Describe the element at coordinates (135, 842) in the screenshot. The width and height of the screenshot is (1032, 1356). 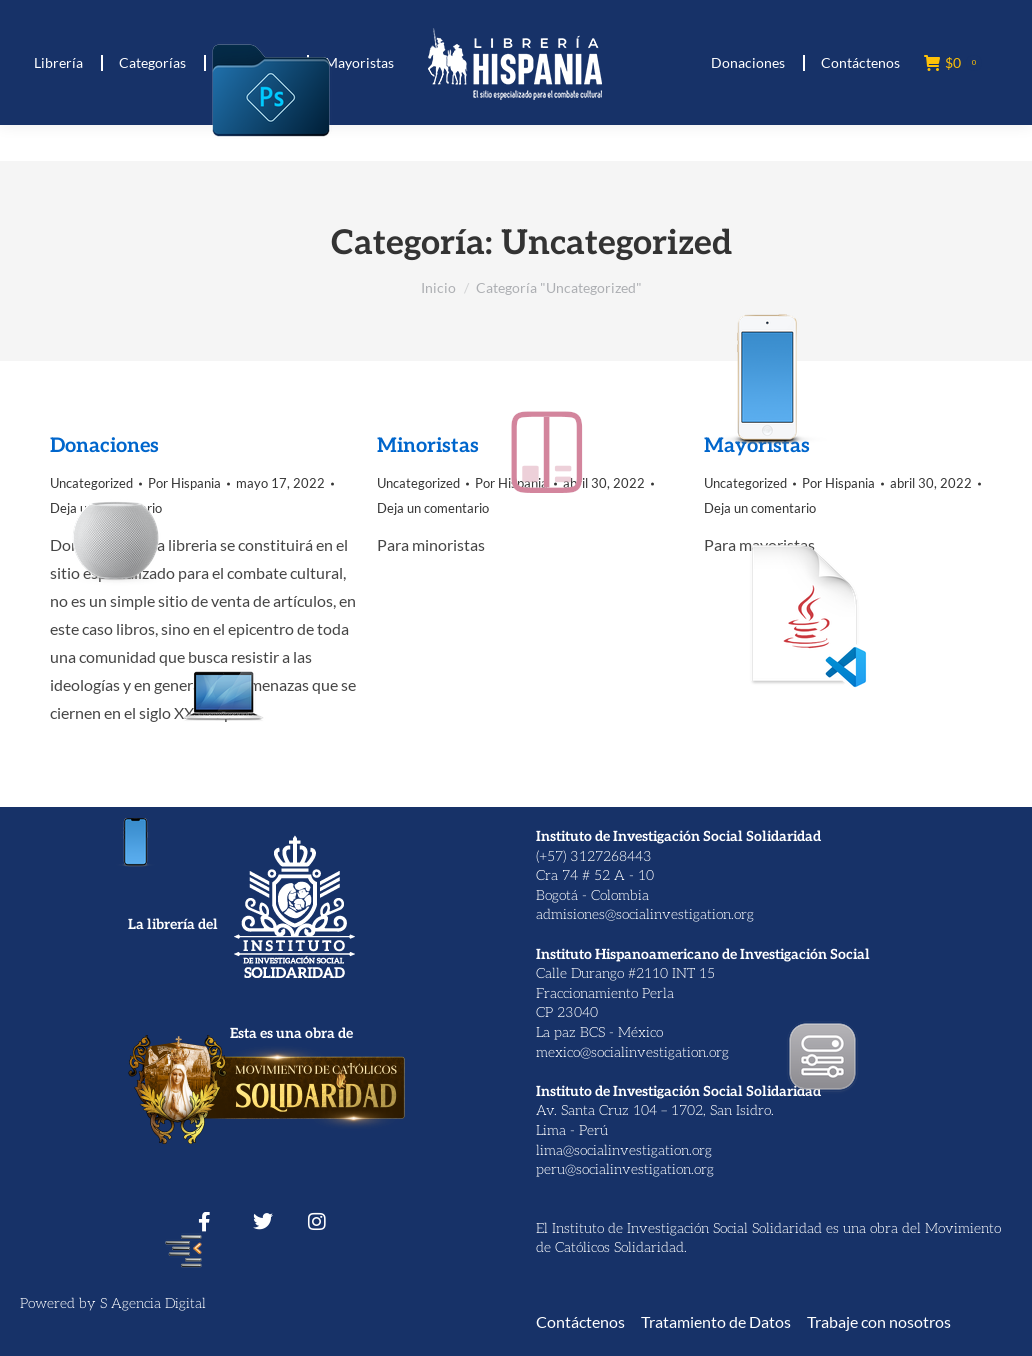
I see `indicates a connected iPhone device` at that location.